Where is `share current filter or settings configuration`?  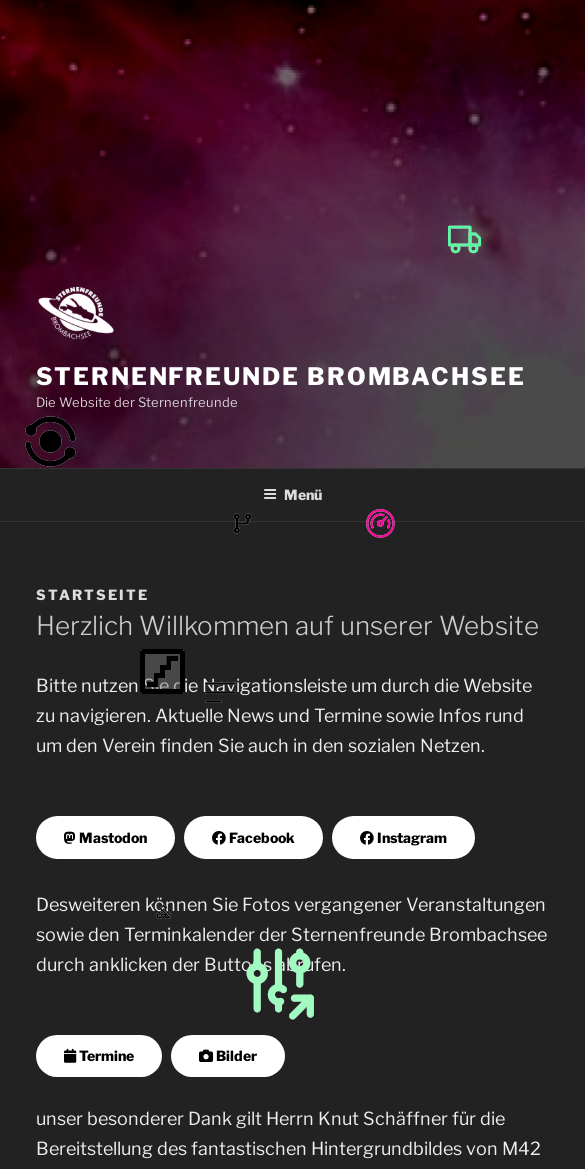 share current filter or settings configuration is located at coordinates (278, 980).